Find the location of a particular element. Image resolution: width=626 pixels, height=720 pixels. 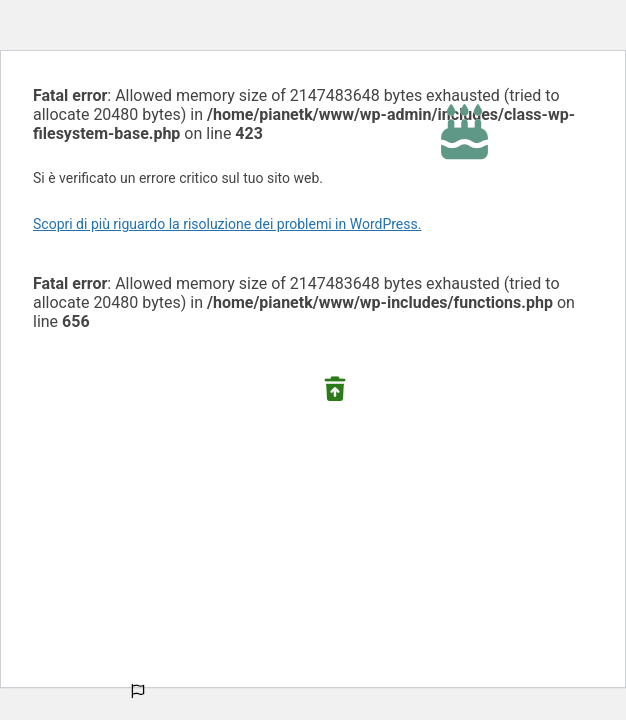

flag or bookmark this item is located at coordinates (138, 691).